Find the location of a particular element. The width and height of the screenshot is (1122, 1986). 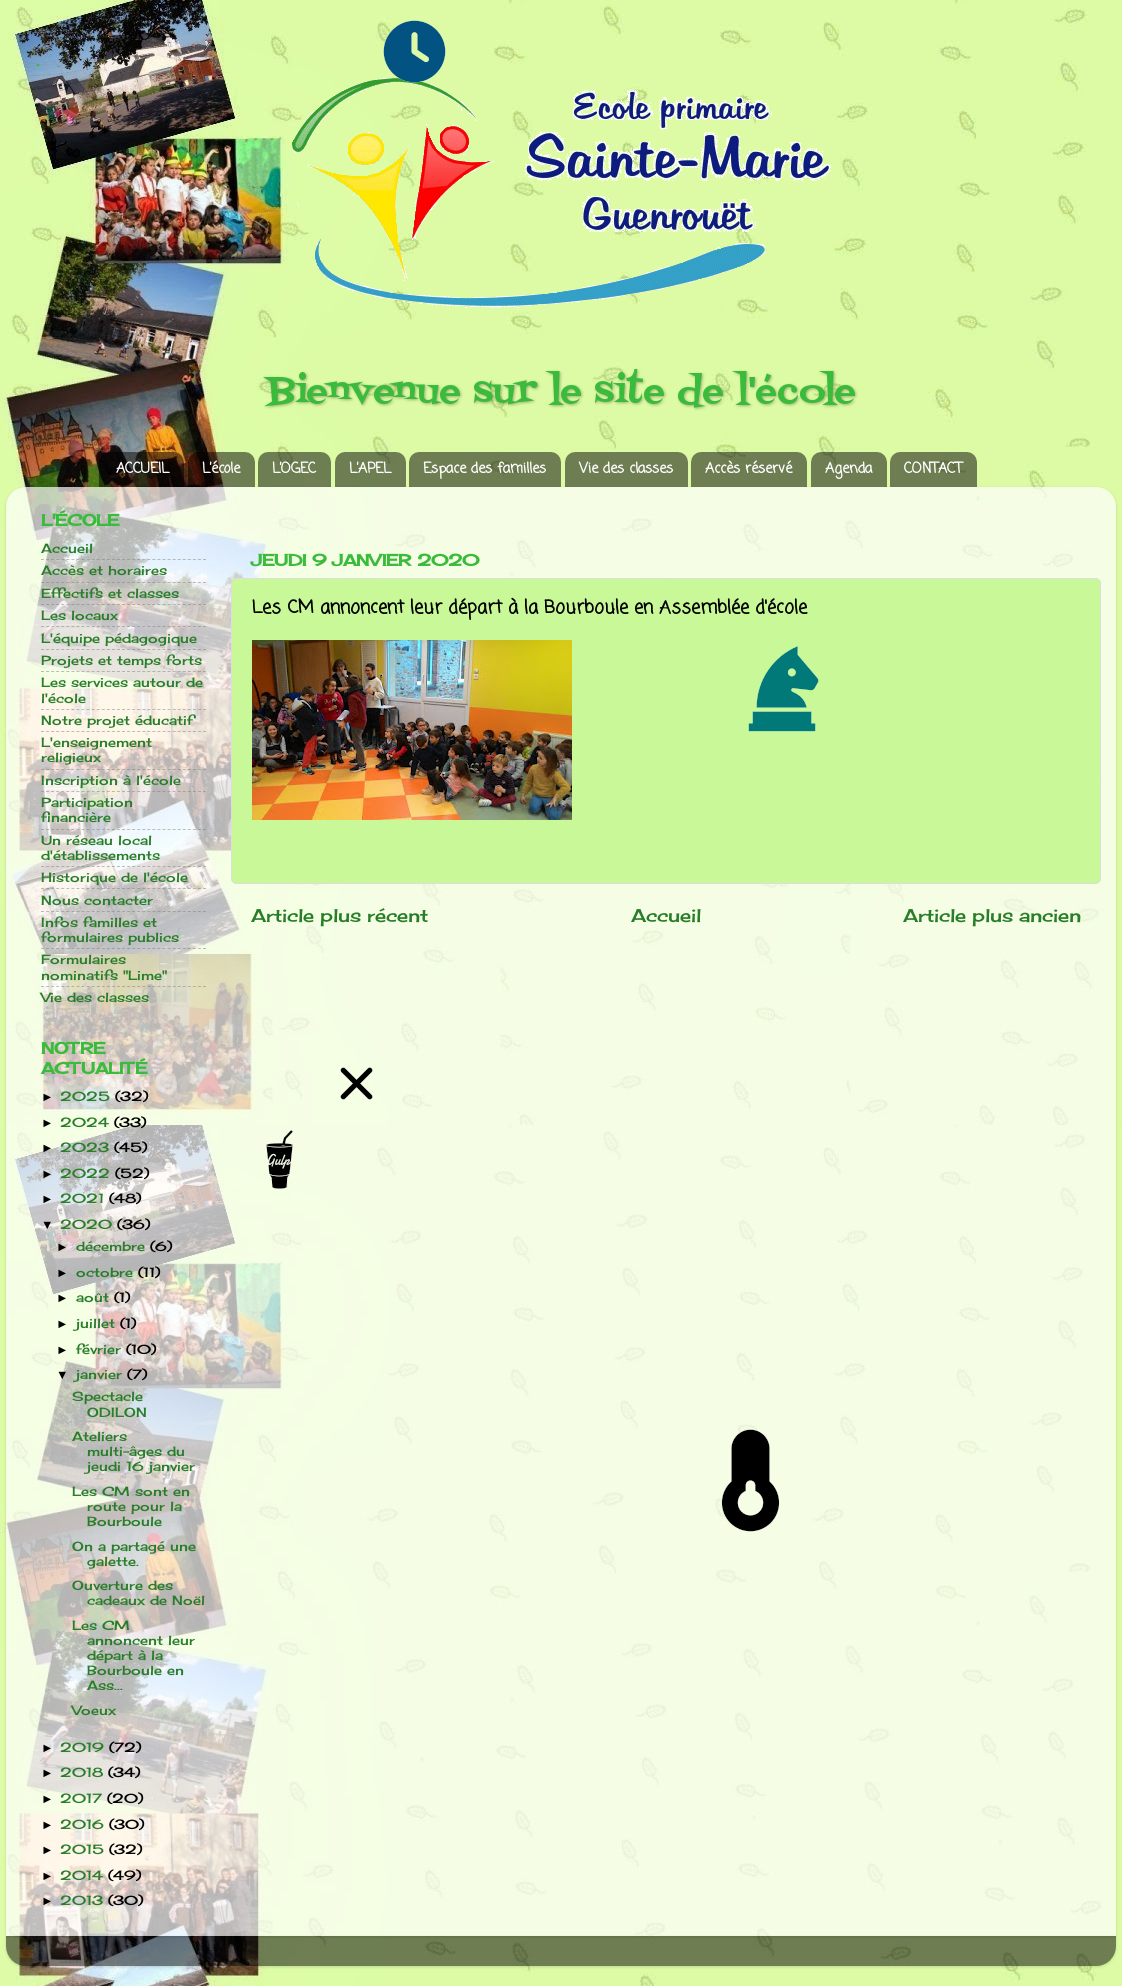

view time or clock settings is located at coordinates (414, 51).